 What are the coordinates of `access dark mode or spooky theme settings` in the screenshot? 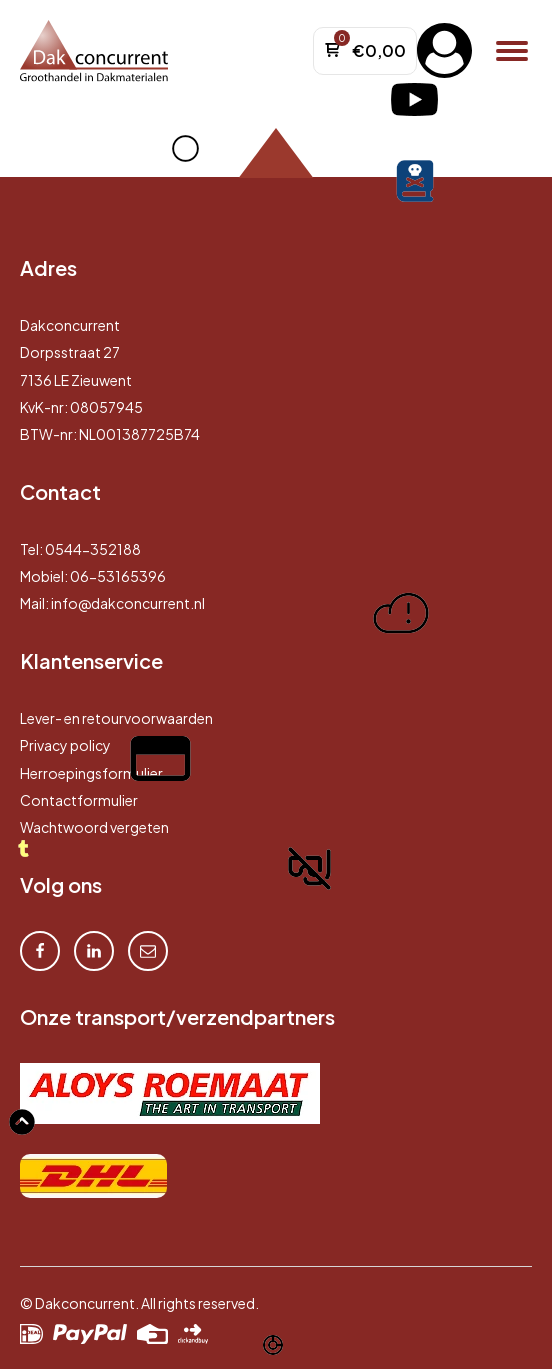 It's located at (415, 181).